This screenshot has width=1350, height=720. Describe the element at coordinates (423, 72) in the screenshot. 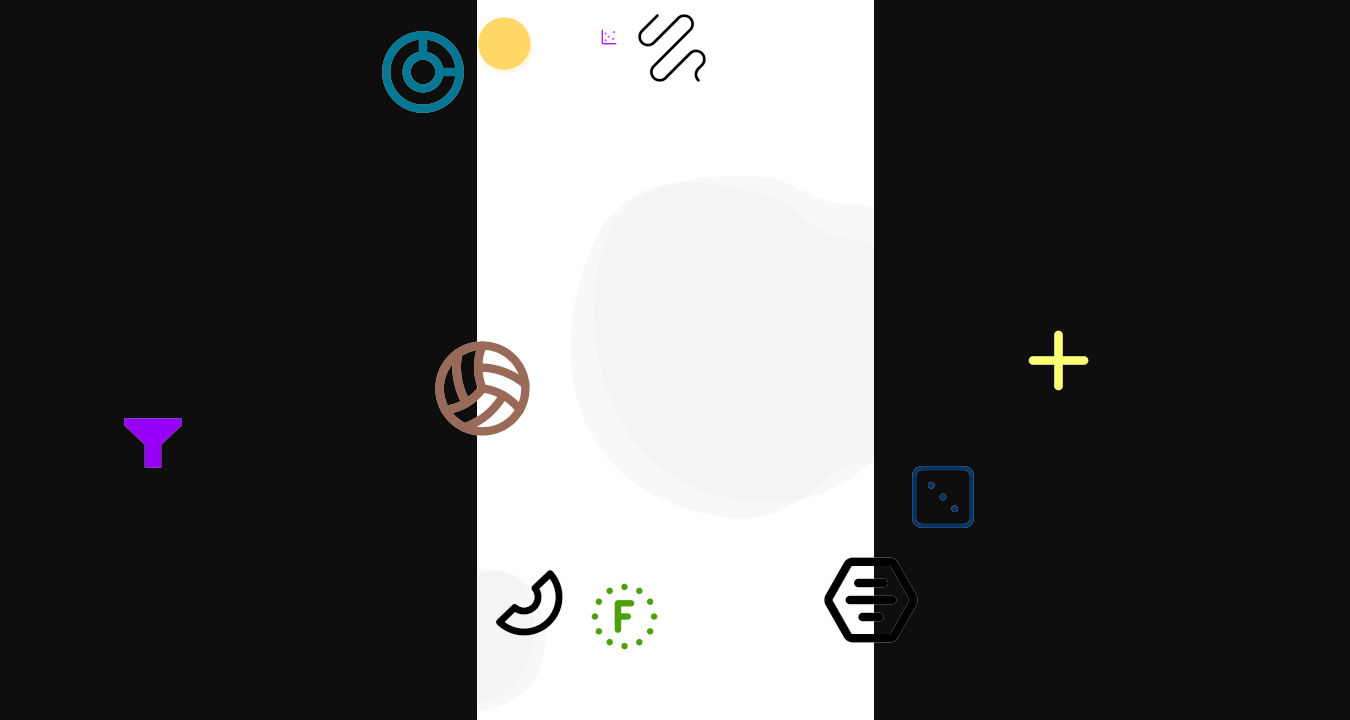

I see `view donut chart analytics` at that location.